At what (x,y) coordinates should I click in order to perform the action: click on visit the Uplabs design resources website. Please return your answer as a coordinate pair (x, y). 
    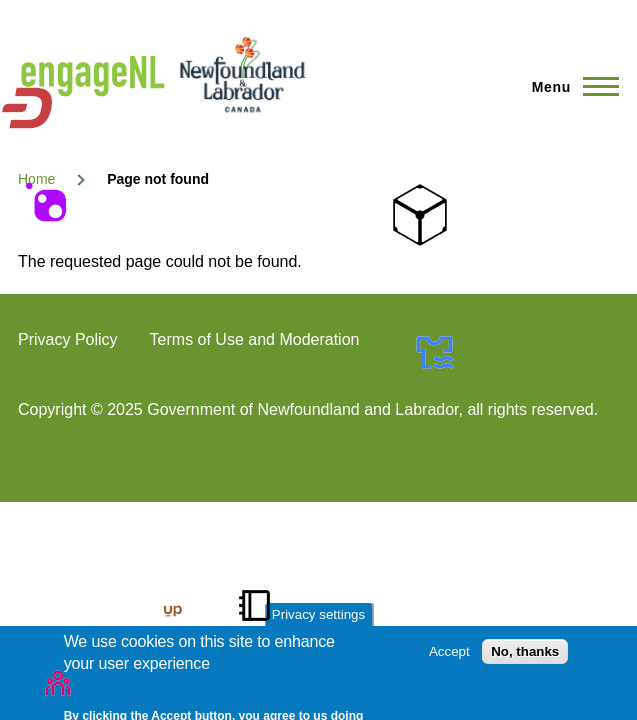
    Looking at the image, I should click on (173, 611).